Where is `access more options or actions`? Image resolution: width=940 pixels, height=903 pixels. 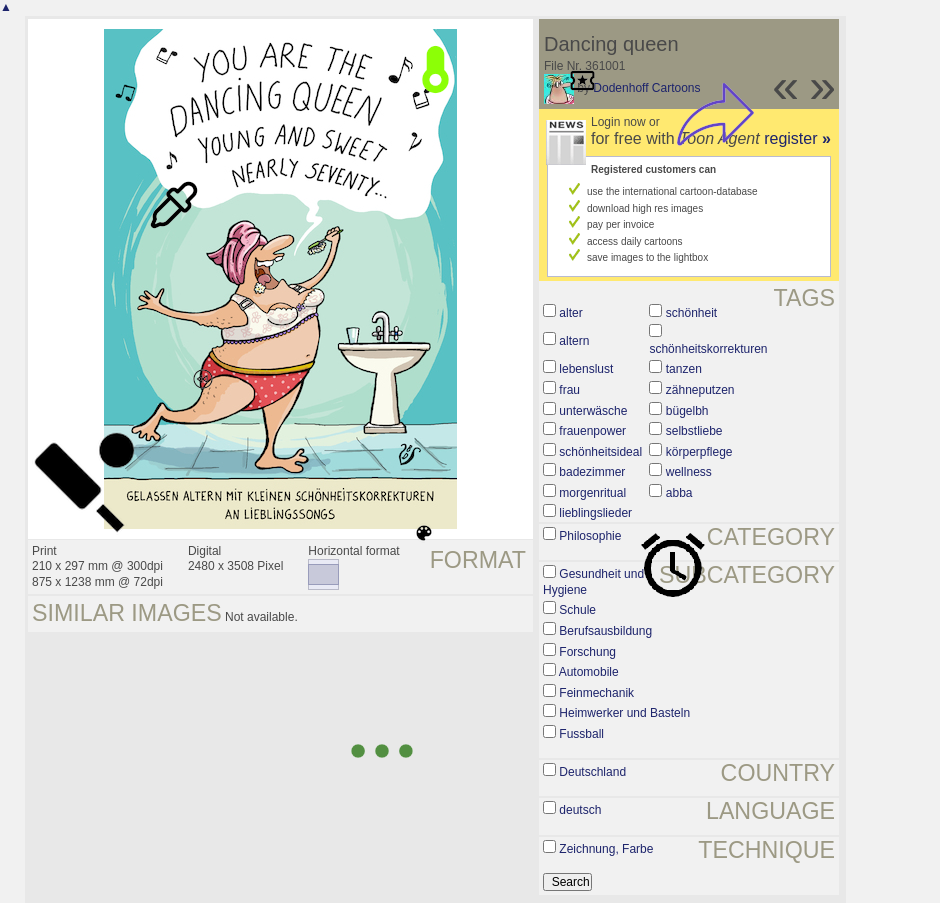 access more options or actions is located at coordinates (382, 751).